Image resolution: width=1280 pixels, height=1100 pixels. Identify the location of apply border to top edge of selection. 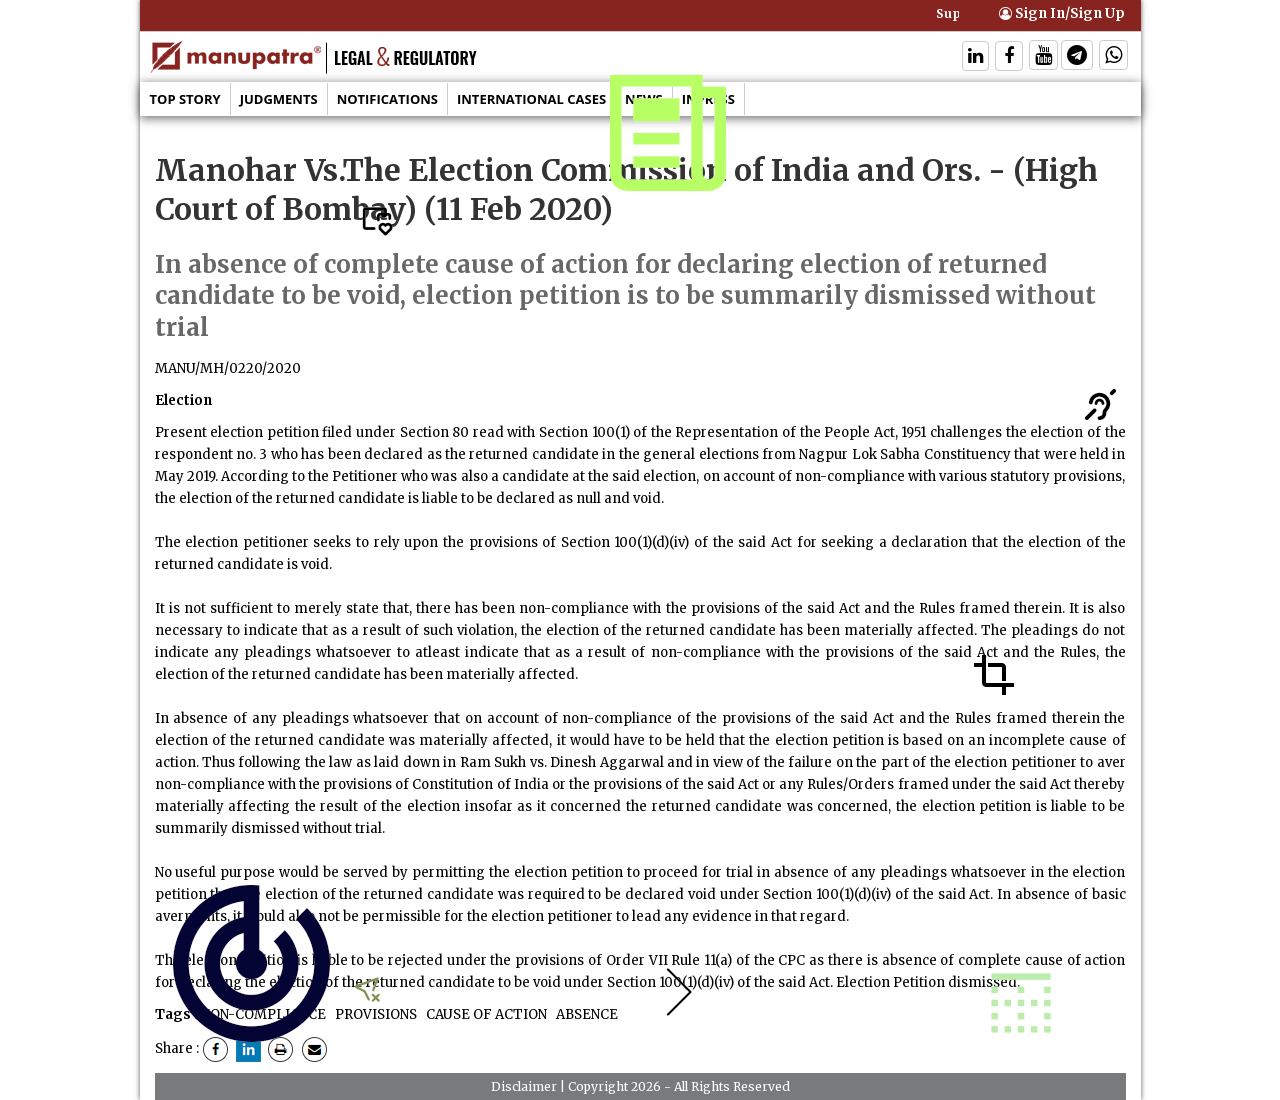
(1021, 1003).